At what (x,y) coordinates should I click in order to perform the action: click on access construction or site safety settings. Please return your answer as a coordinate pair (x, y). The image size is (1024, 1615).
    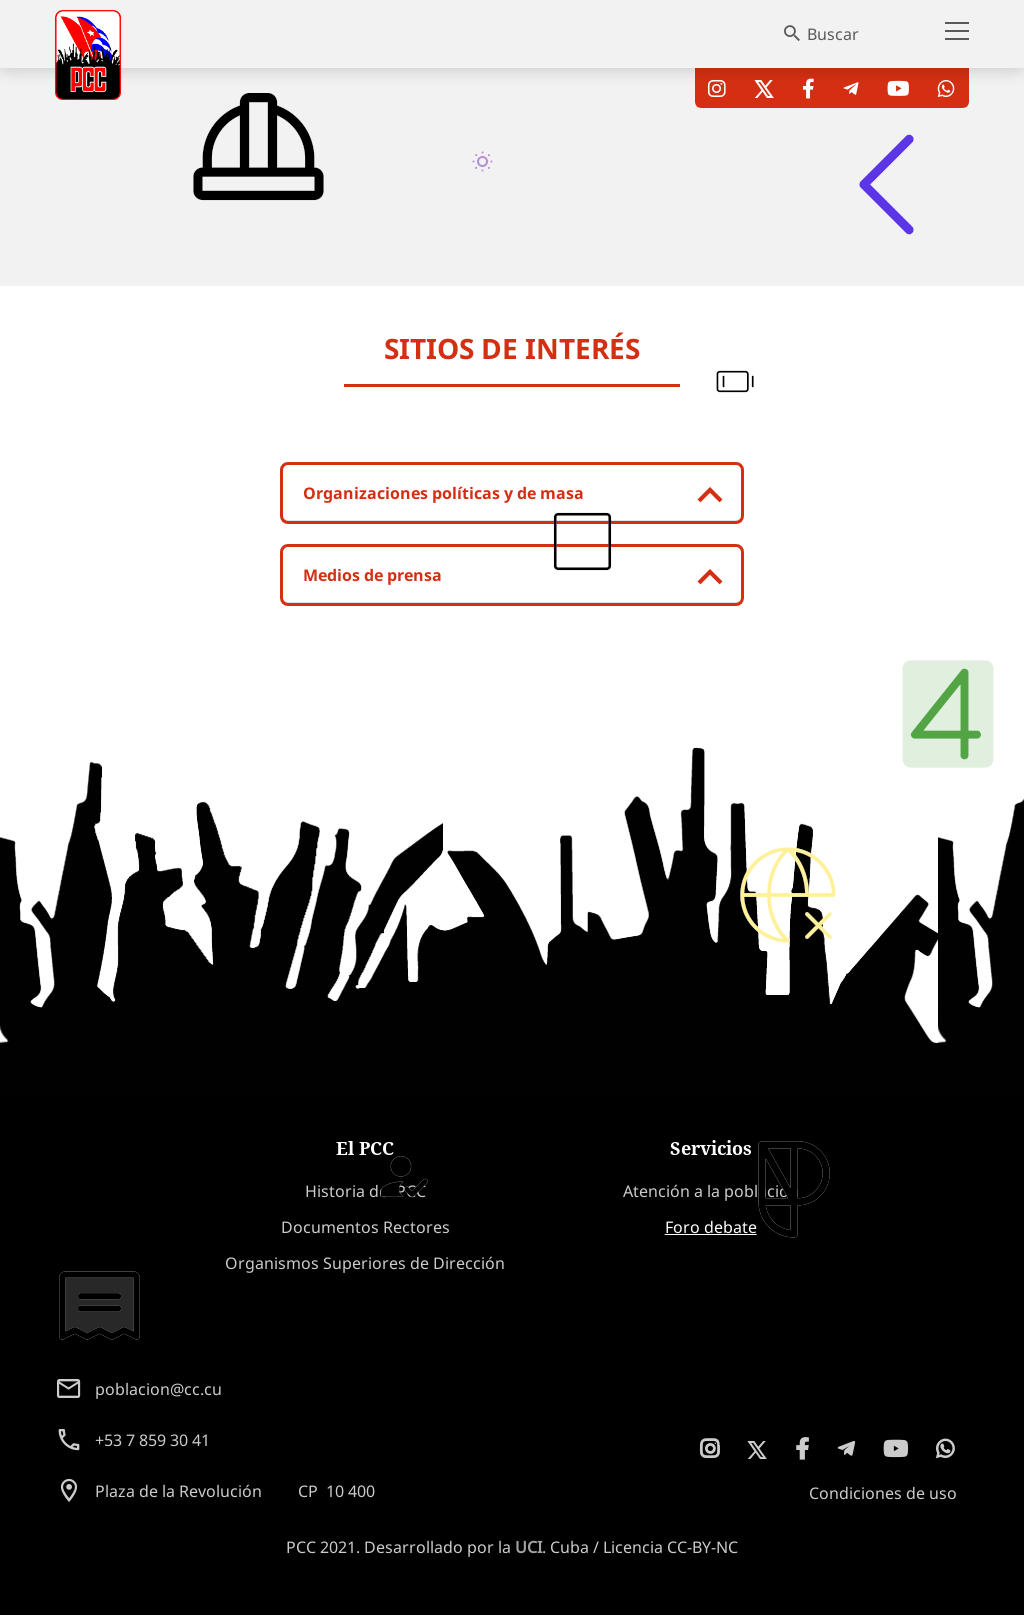
    Looking at the image, I should click on (258, 153).